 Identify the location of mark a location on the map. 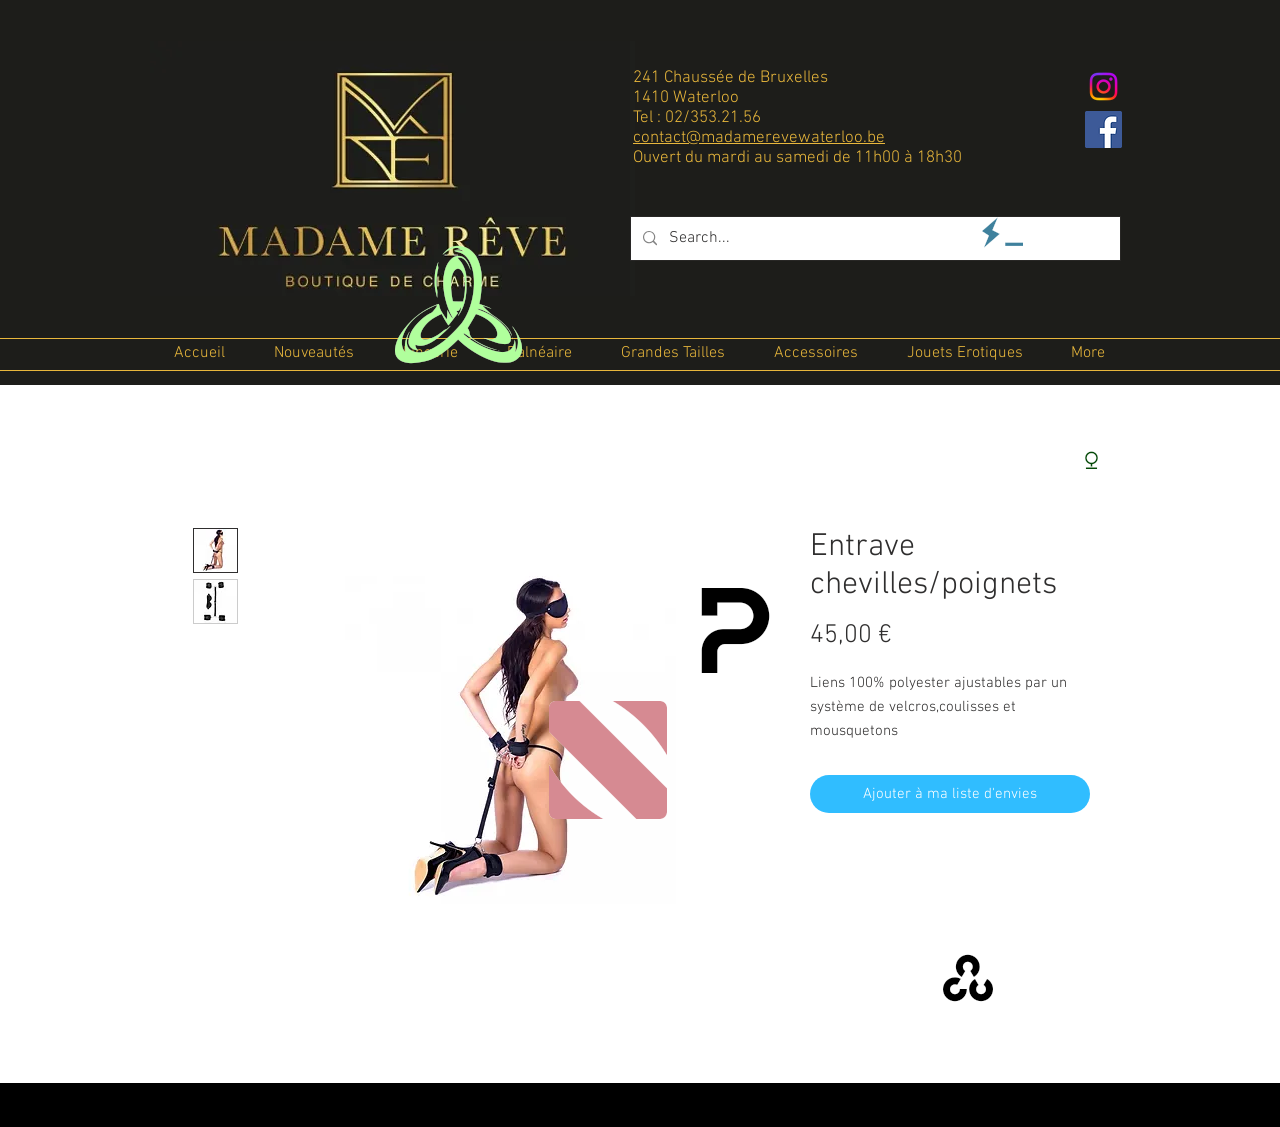
(1091, 459).